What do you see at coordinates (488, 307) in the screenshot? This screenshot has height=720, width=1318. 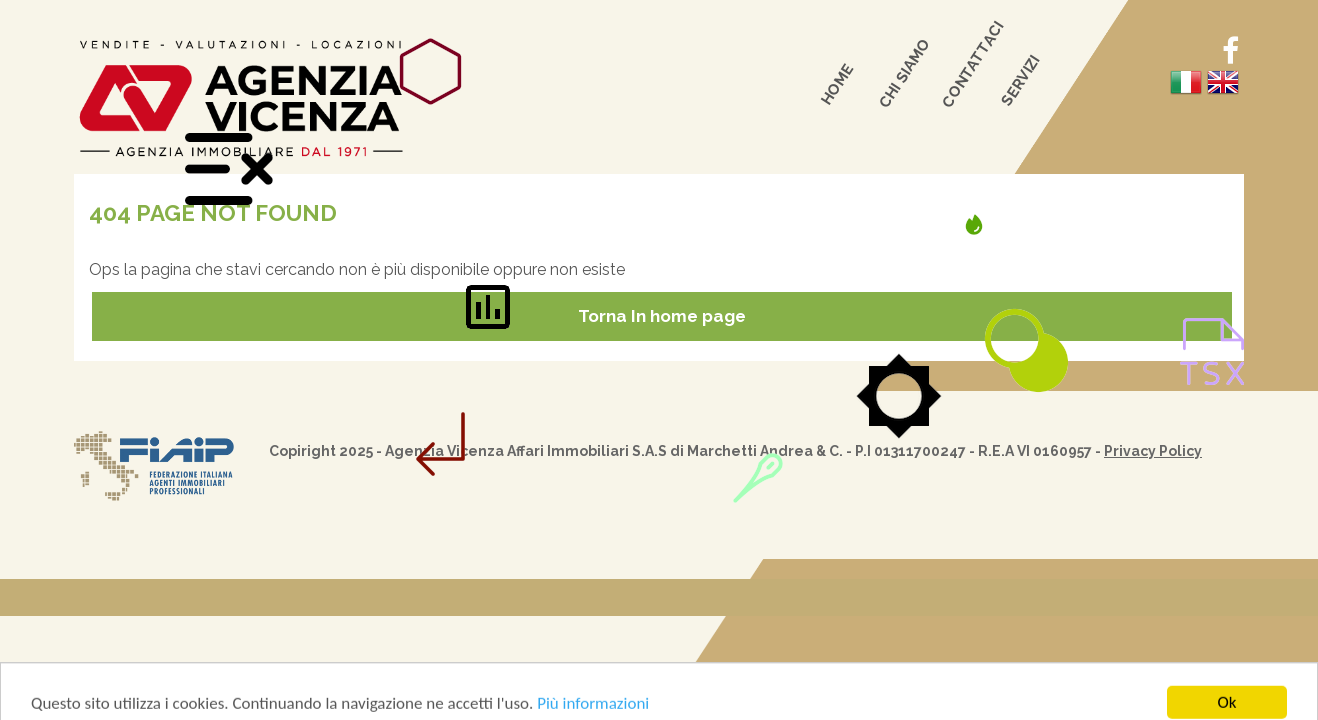 I see `insert a chart or graph into a document` at bounding box center [488, 307].